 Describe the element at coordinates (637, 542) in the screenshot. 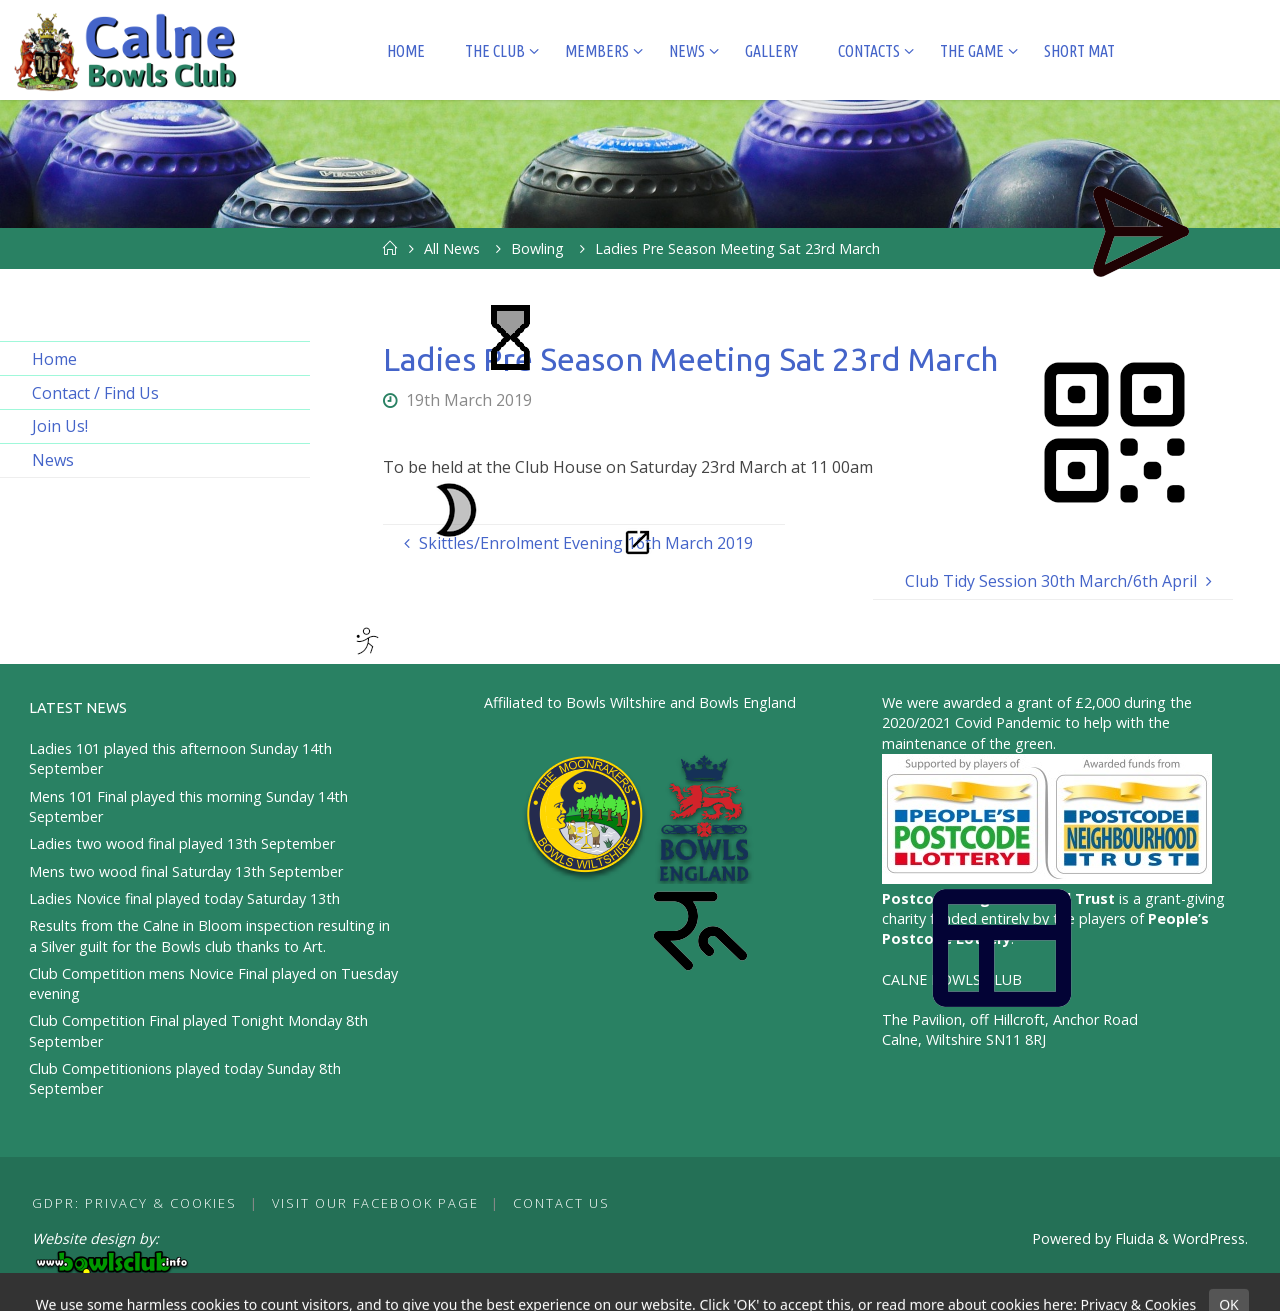

I see `open link in a new tab or window` at that location.